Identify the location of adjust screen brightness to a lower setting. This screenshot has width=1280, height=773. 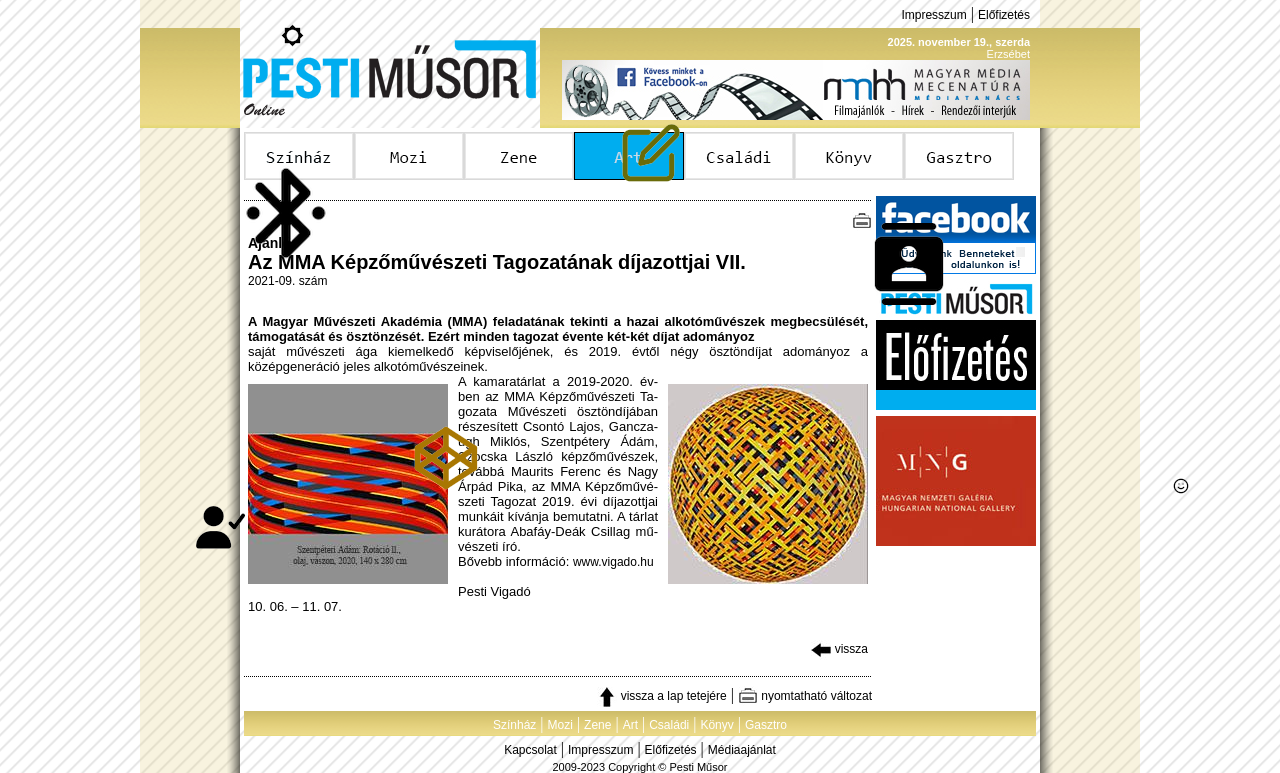
(292, 35).